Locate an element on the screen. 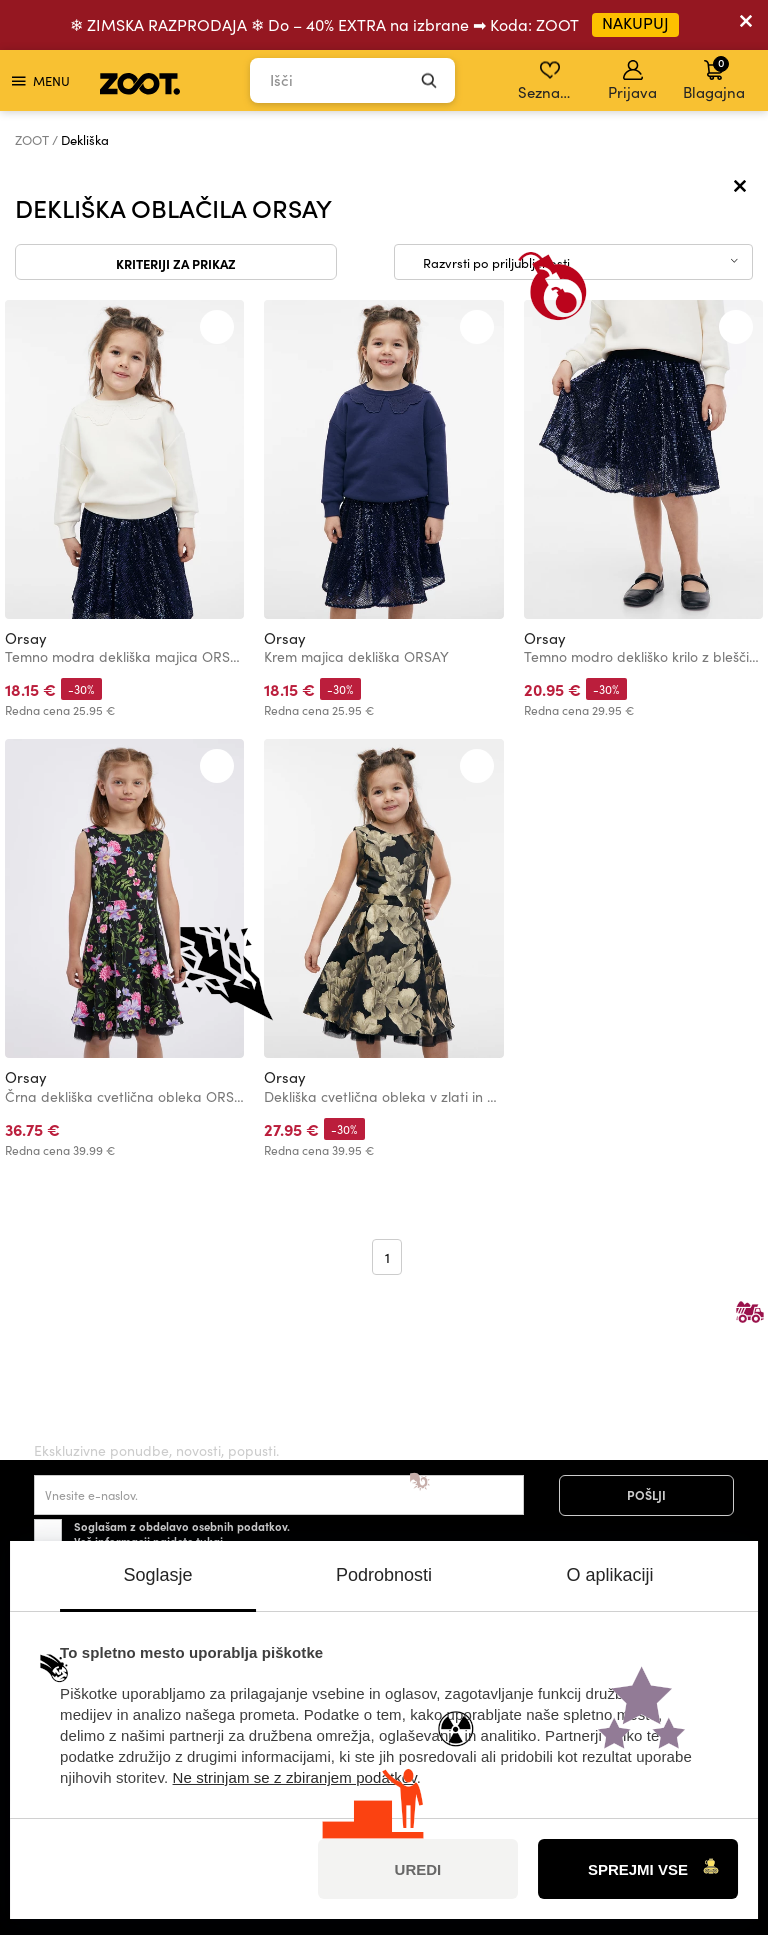 The image size is (768, 1935). view your ratings or reviews is located at coordinates (641, 1707).